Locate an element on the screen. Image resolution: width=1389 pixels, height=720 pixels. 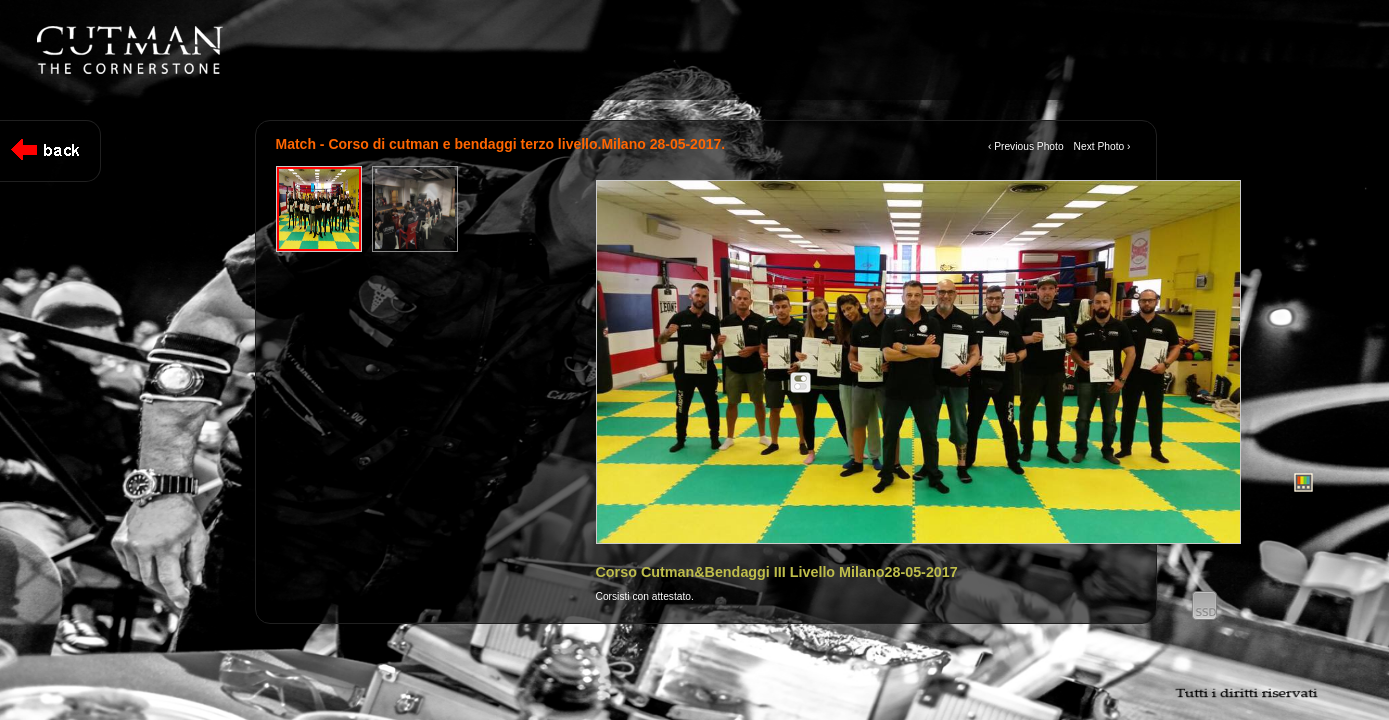
open microsoft powertoys application is located at coordinates (1303, 482).